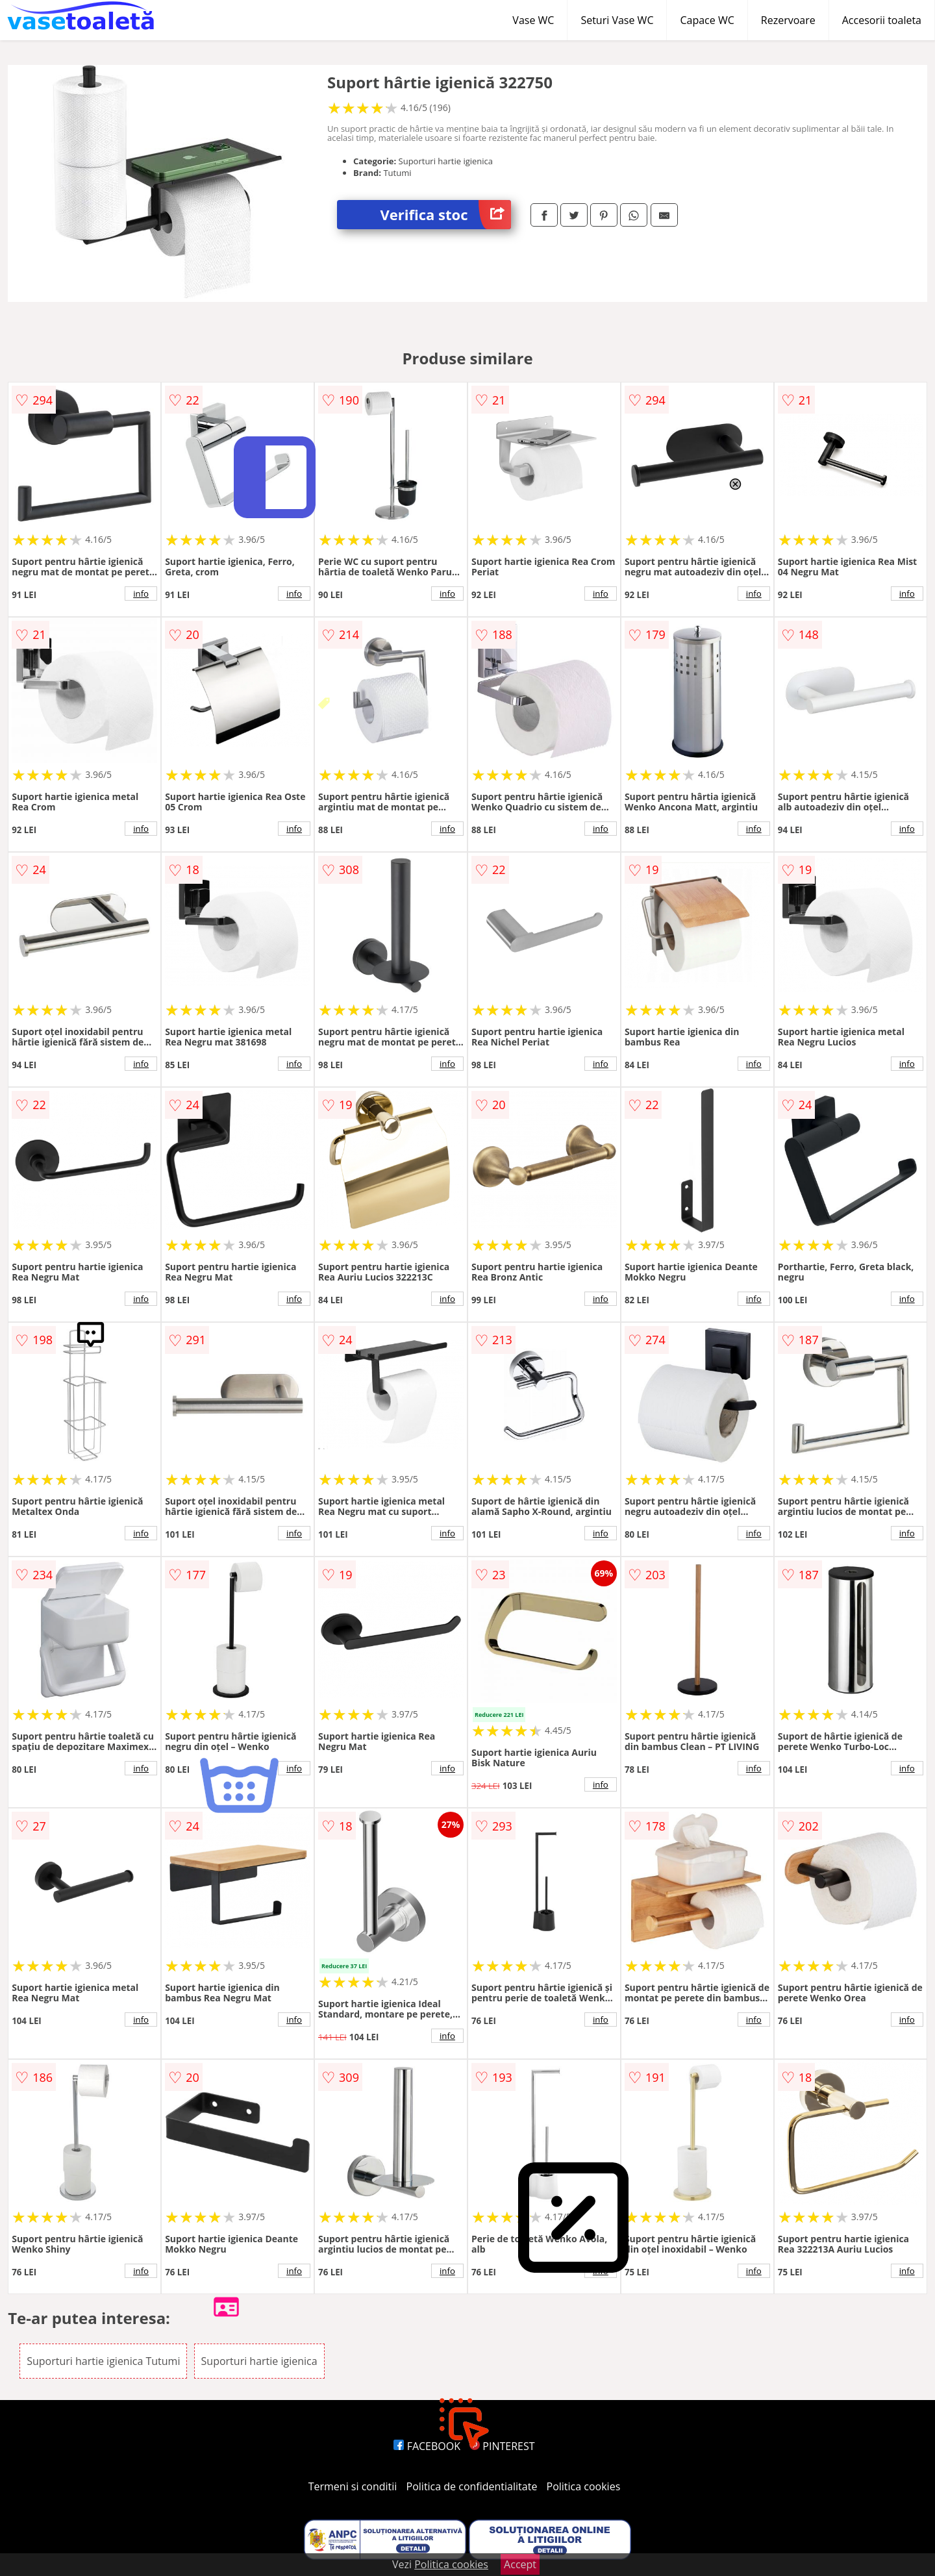  I want to click on open chat or messaging, so click(90, 1333).